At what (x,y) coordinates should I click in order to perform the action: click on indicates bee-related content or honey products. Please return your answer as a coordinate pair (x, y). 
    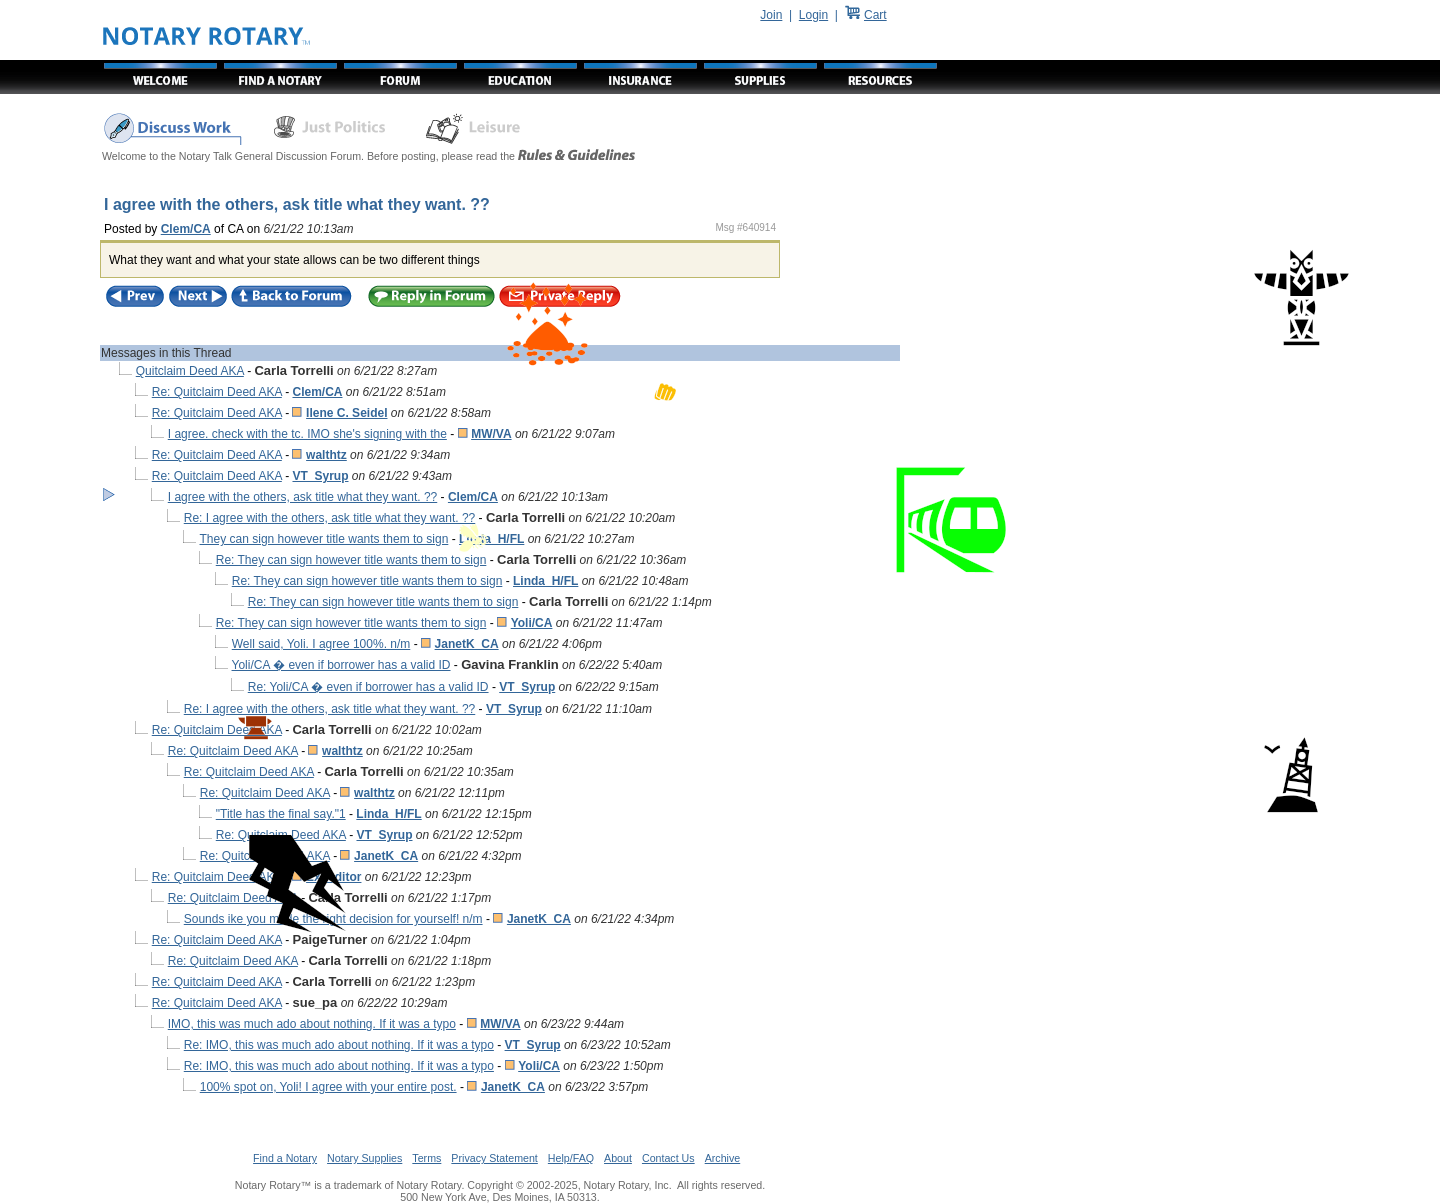
    Looking at the image, I should click on (473, 538).